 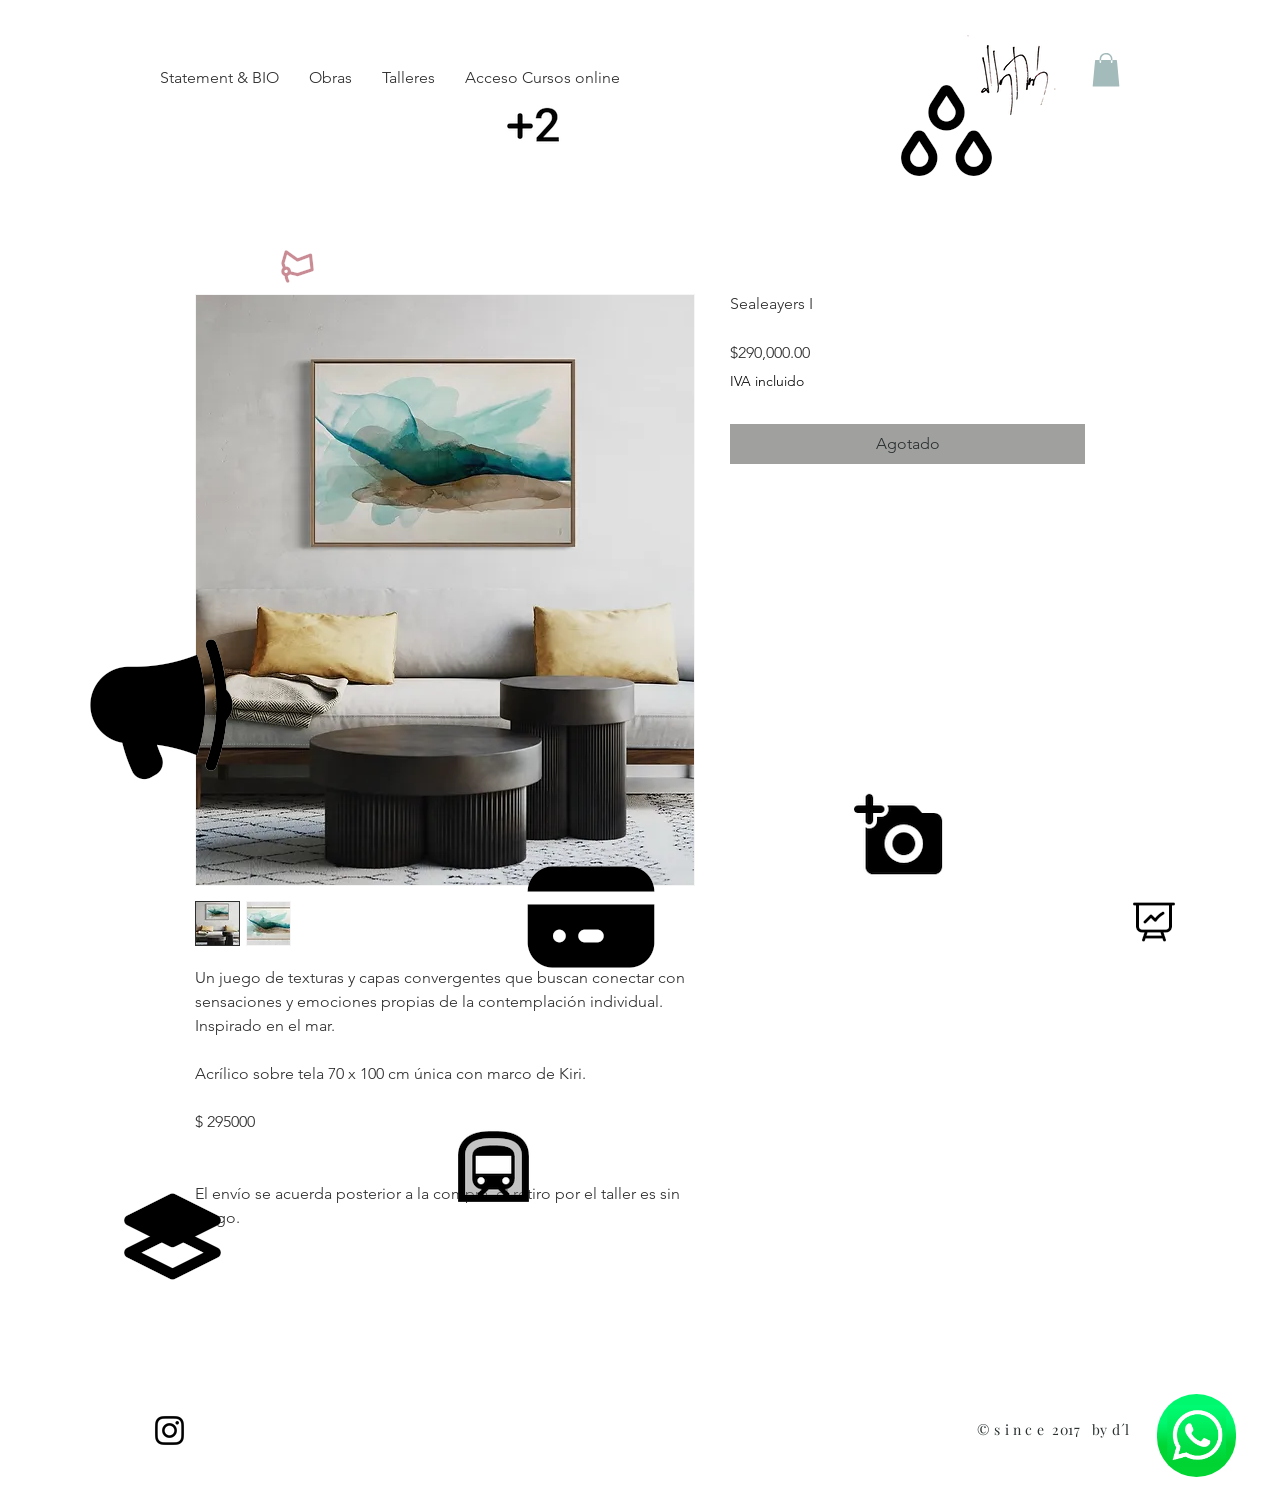 What do you see at coordinates (172, 1236) in the screenshot?
I see `bring layer to front` at bounding box center [172, 1236].